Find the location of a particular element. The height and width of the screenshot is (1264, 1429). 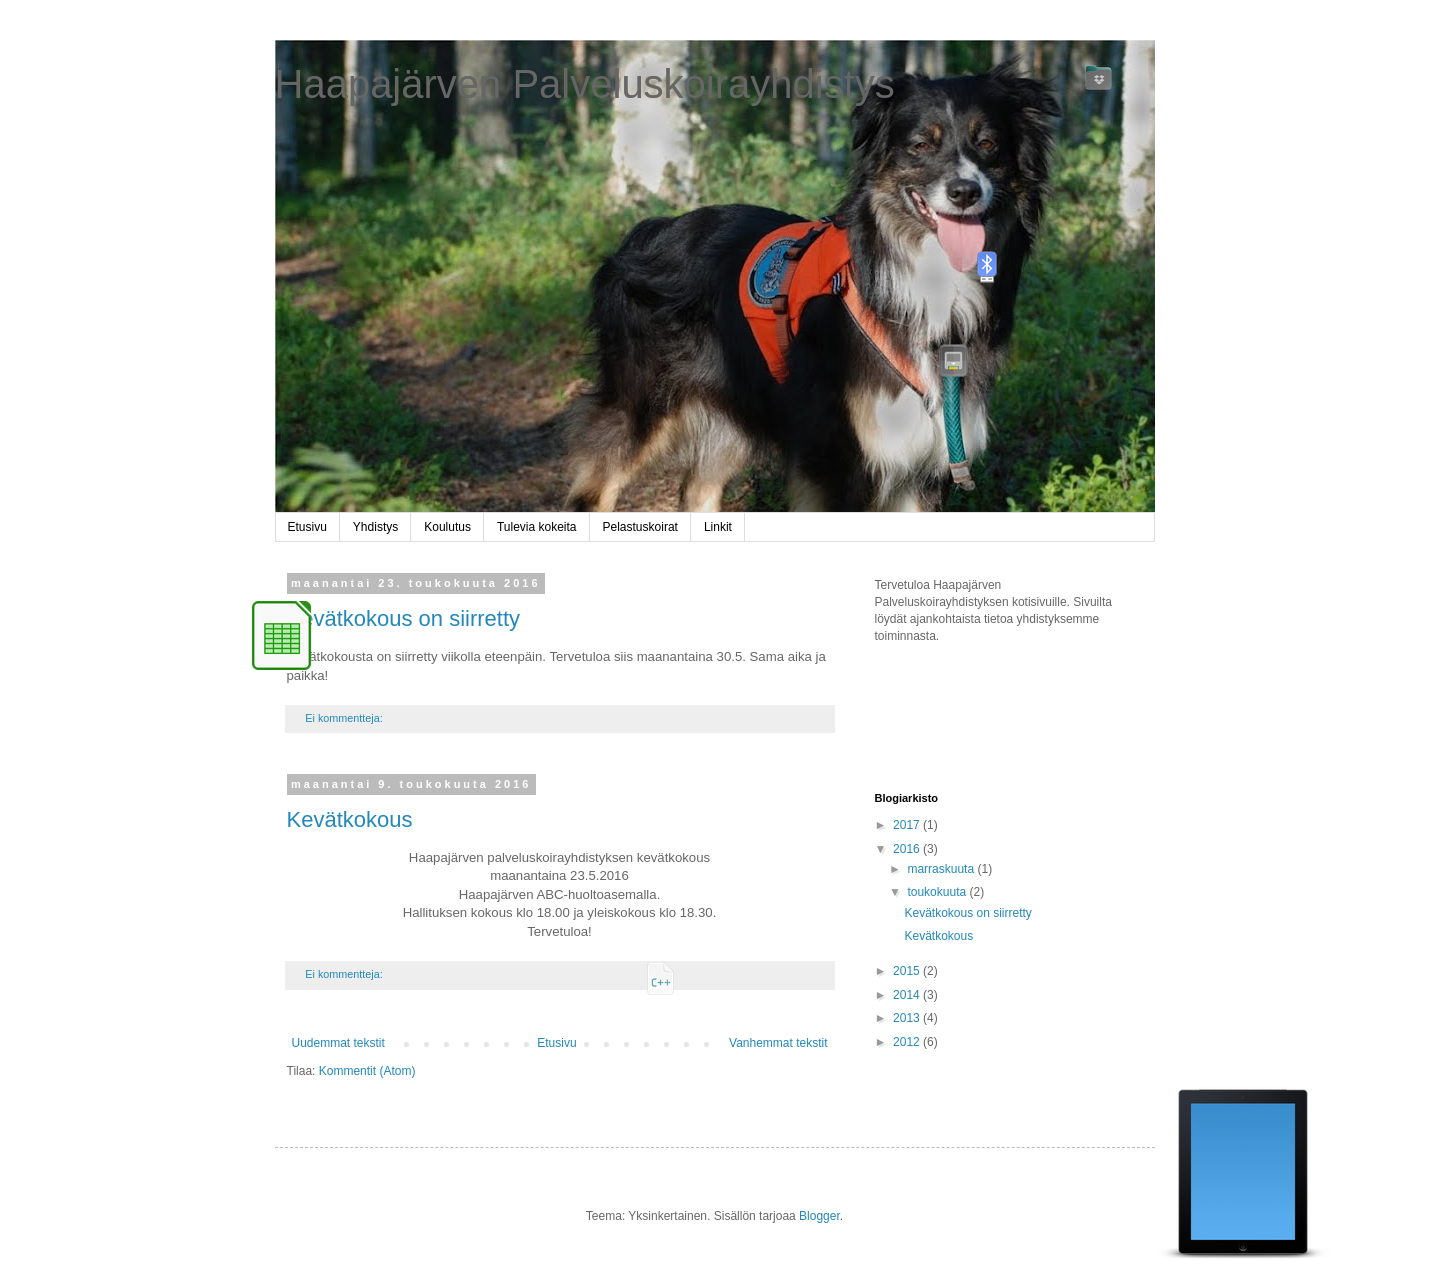

open your Dropbox synced folder is located at coordinates (1098, 77).